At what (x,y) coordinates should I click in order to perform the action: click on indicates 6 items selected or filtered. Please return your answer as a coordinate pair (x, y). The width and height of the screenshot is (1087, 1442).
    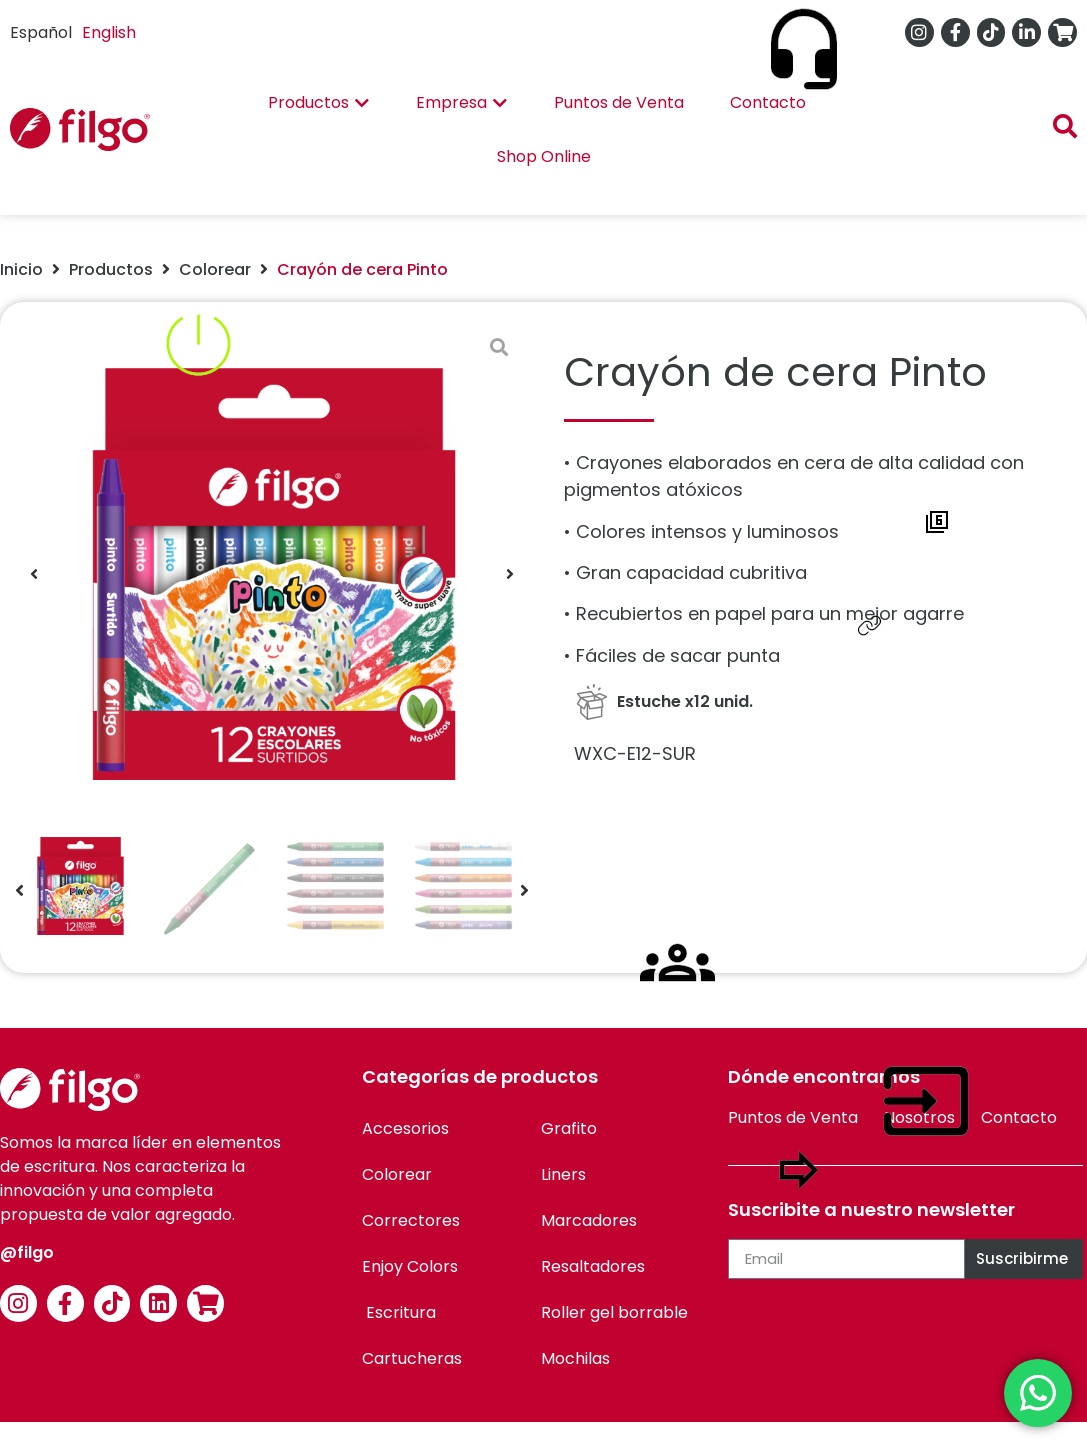
    Looking at the image, I should click on (937, 522).